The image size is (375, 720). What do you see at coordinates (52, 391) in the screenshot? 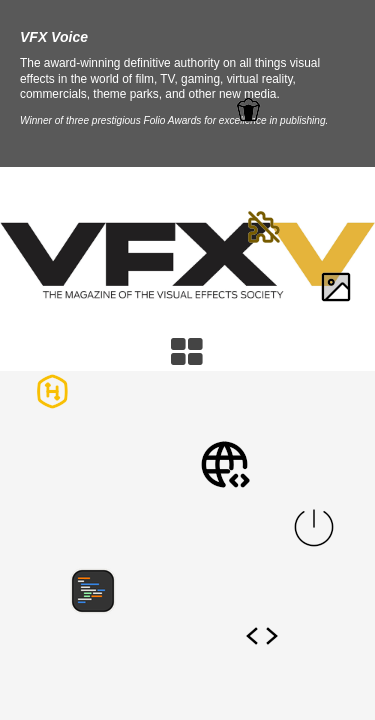
I see `visit HackerRank coding platform` at bounding box center [52, 391].